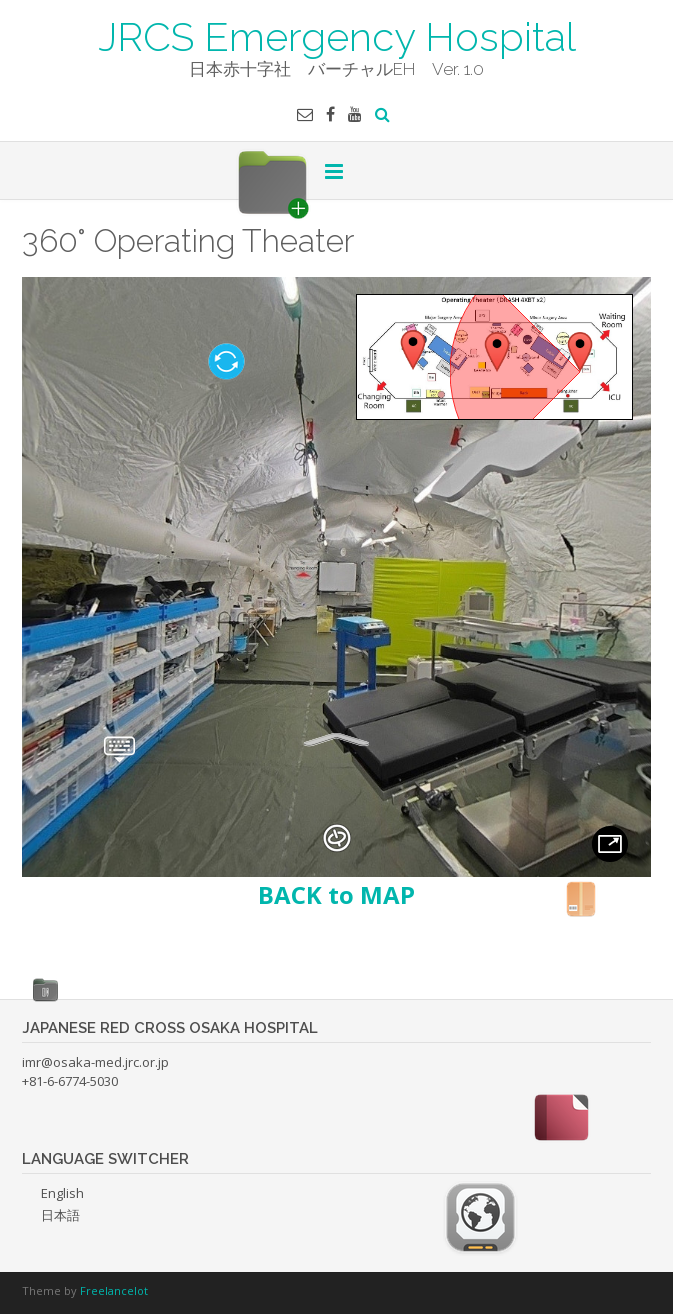 The height and width of the screenshot is (1314, 673). Describe the element at coordinates (272, 182) in the screenshot. I see `create a new folder` at that location.